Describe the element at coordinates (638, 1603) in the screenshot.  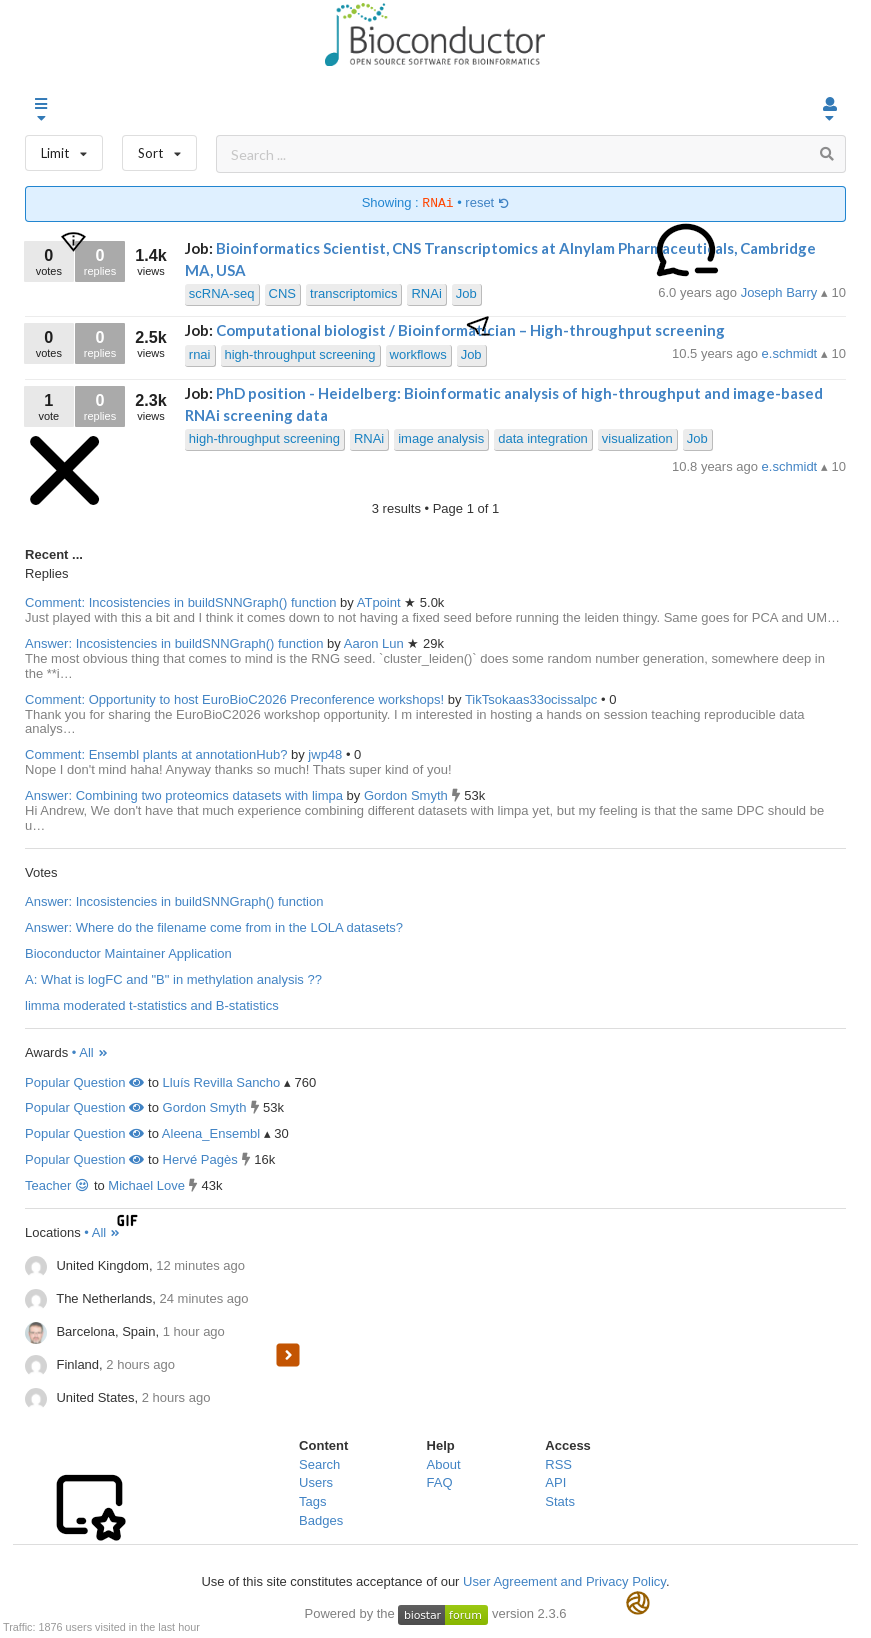
I see `access volleyball or beach sports content` at that location.